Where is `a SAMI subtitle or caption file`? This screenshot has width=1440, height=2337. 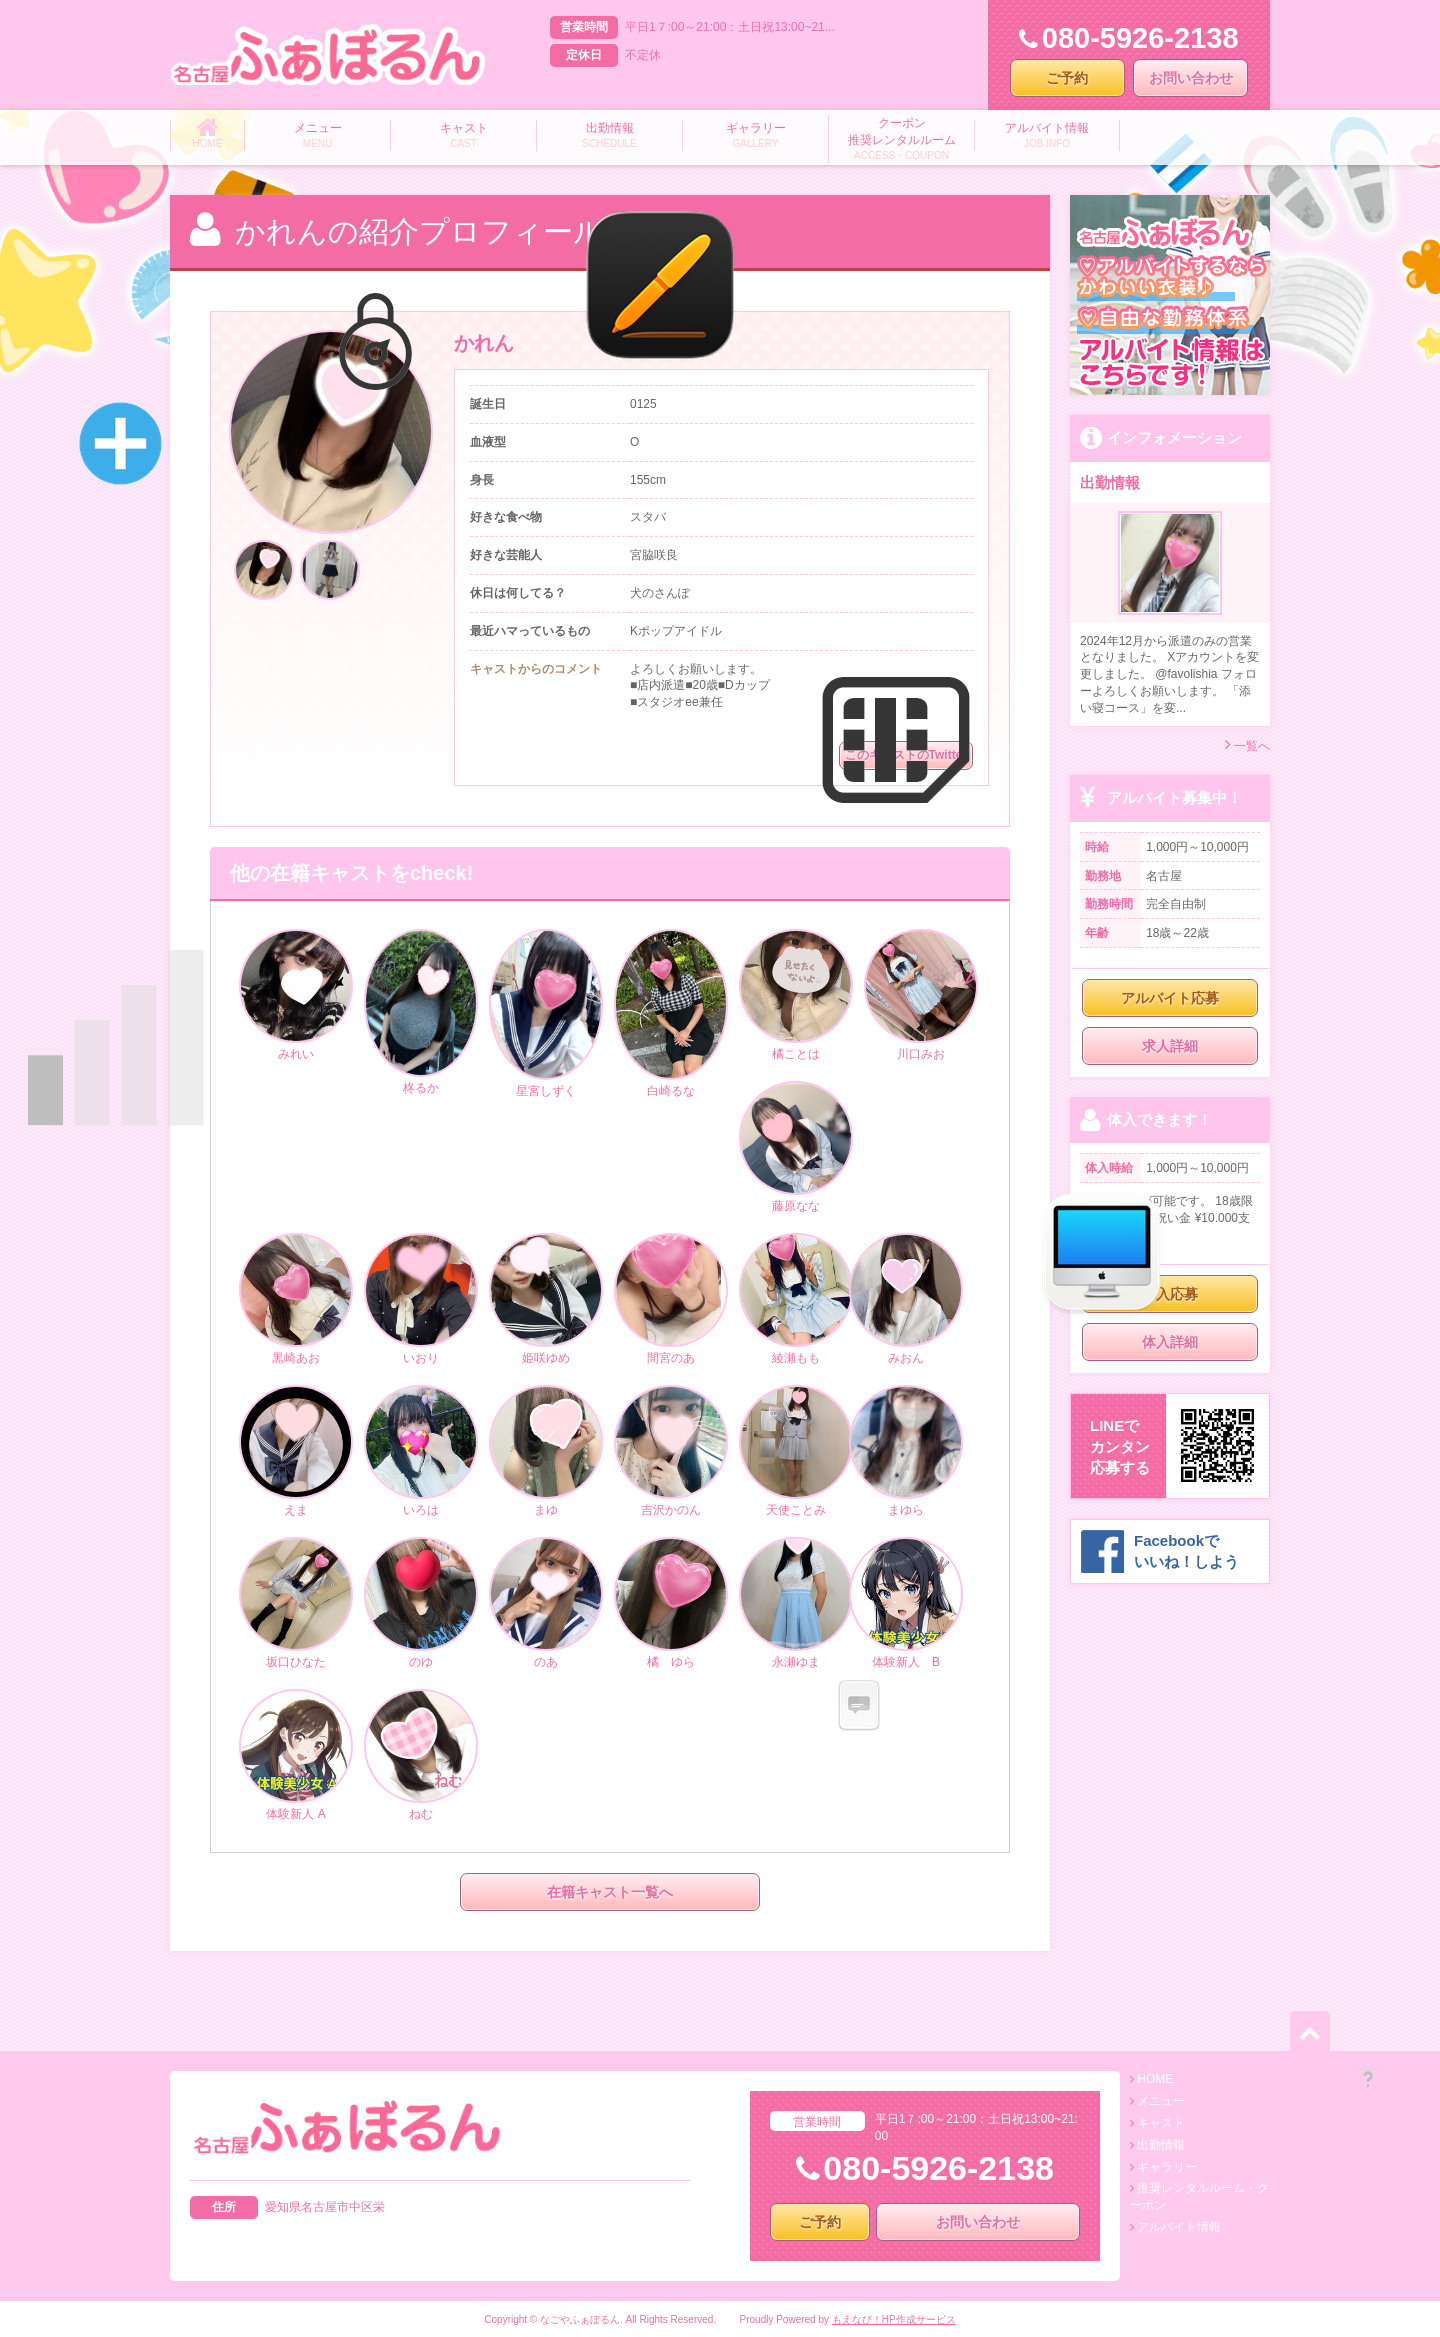 a SAMI subtitle or caption file is located at coordinates (859, 1705).